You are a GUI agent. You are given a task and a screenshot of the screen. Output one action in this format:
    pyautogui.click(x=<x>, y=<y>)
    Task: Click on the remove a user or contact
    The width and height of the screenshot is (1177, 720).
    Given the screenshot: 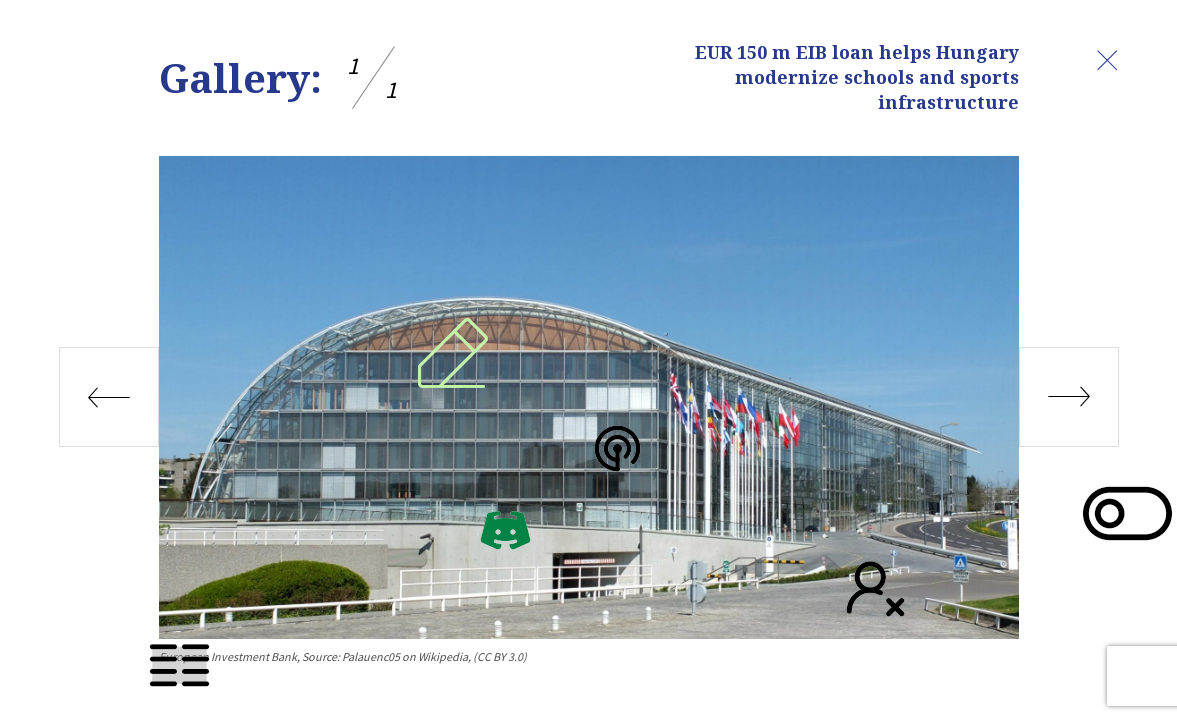 What is the action you would take?
    pyautogui.click(x=875, y=587)
    